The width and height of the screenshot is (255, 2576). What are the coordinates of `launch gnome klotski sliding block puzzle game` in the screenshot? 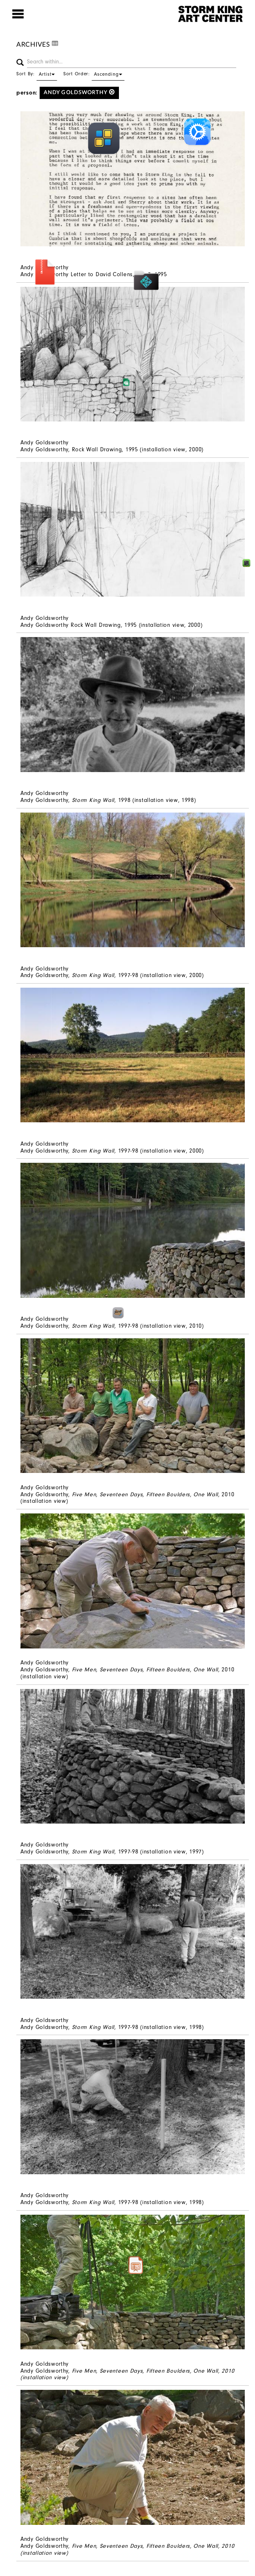 It's located at (104, 138).